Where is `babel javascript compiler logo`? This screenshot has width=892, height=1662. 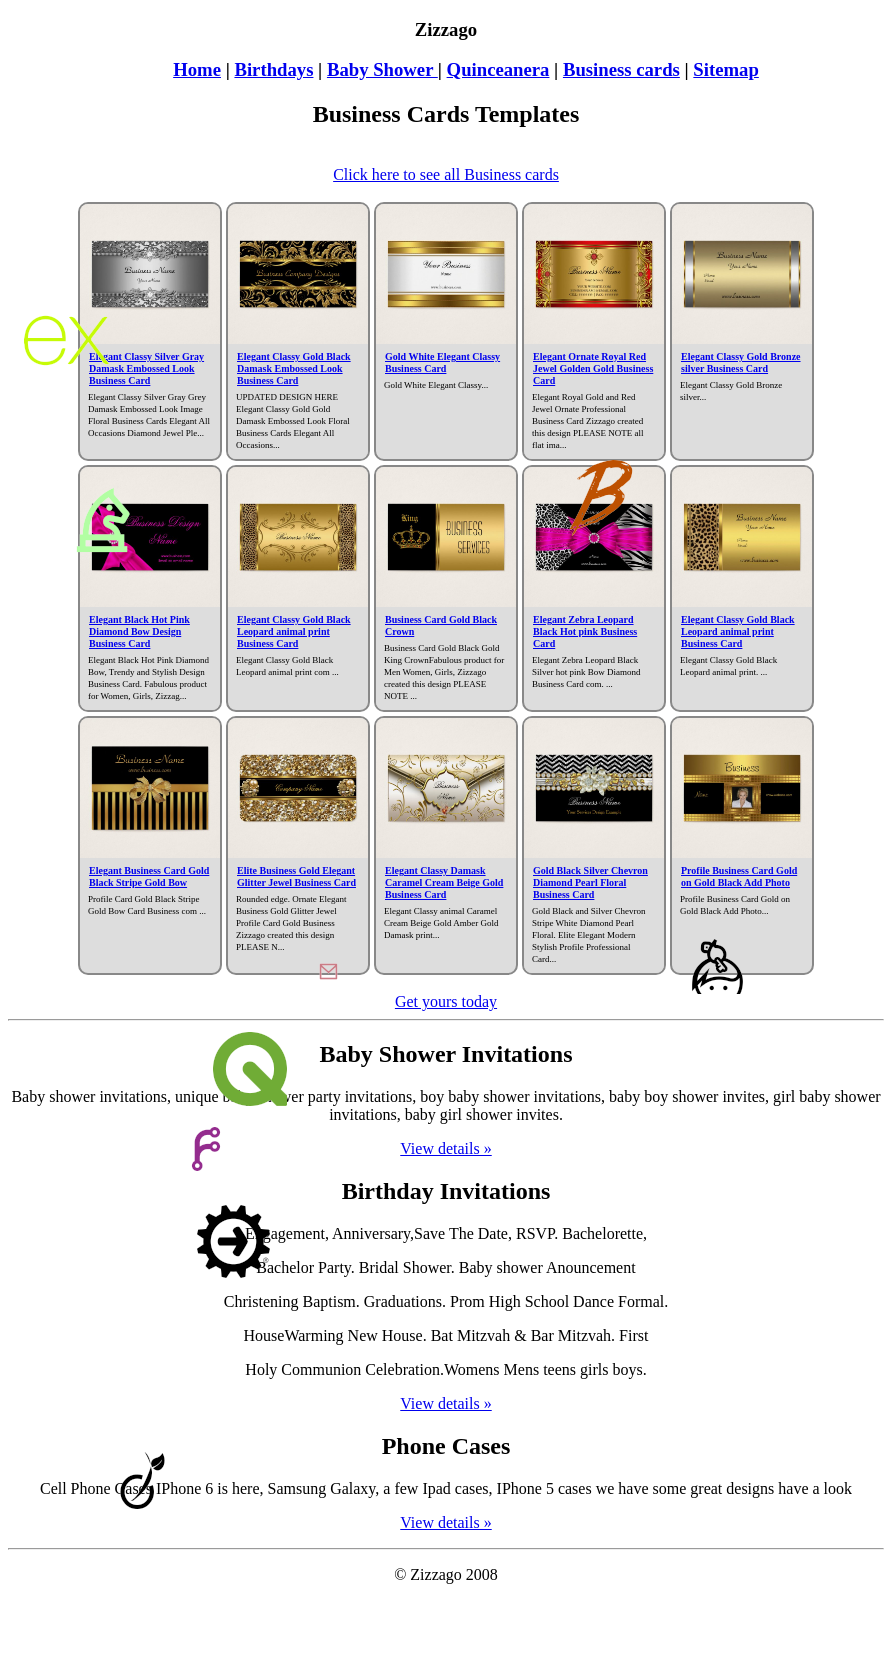 babel javascript compiler logo is located at coordinates (601, 498).